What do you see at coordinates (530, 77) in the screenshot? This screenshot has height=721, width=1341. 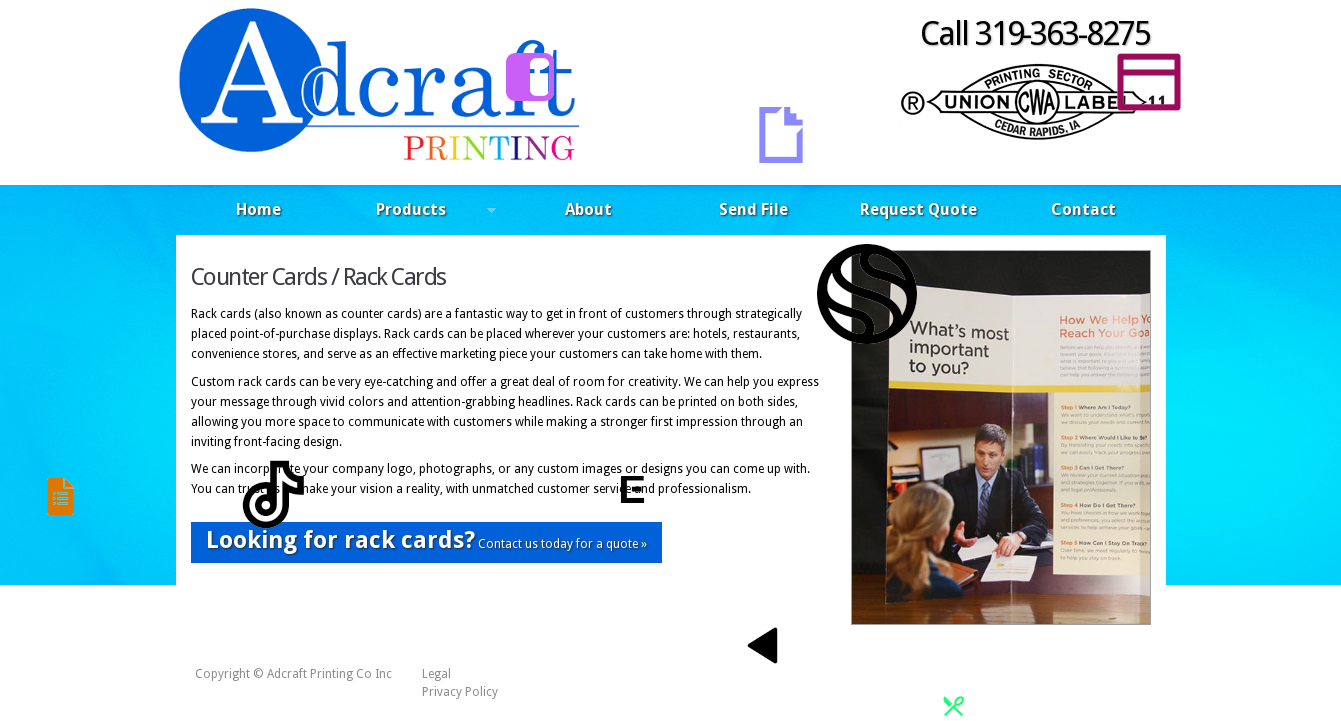 I see `open Fig terminal autocomplete app` at bounding box center [530, 77].